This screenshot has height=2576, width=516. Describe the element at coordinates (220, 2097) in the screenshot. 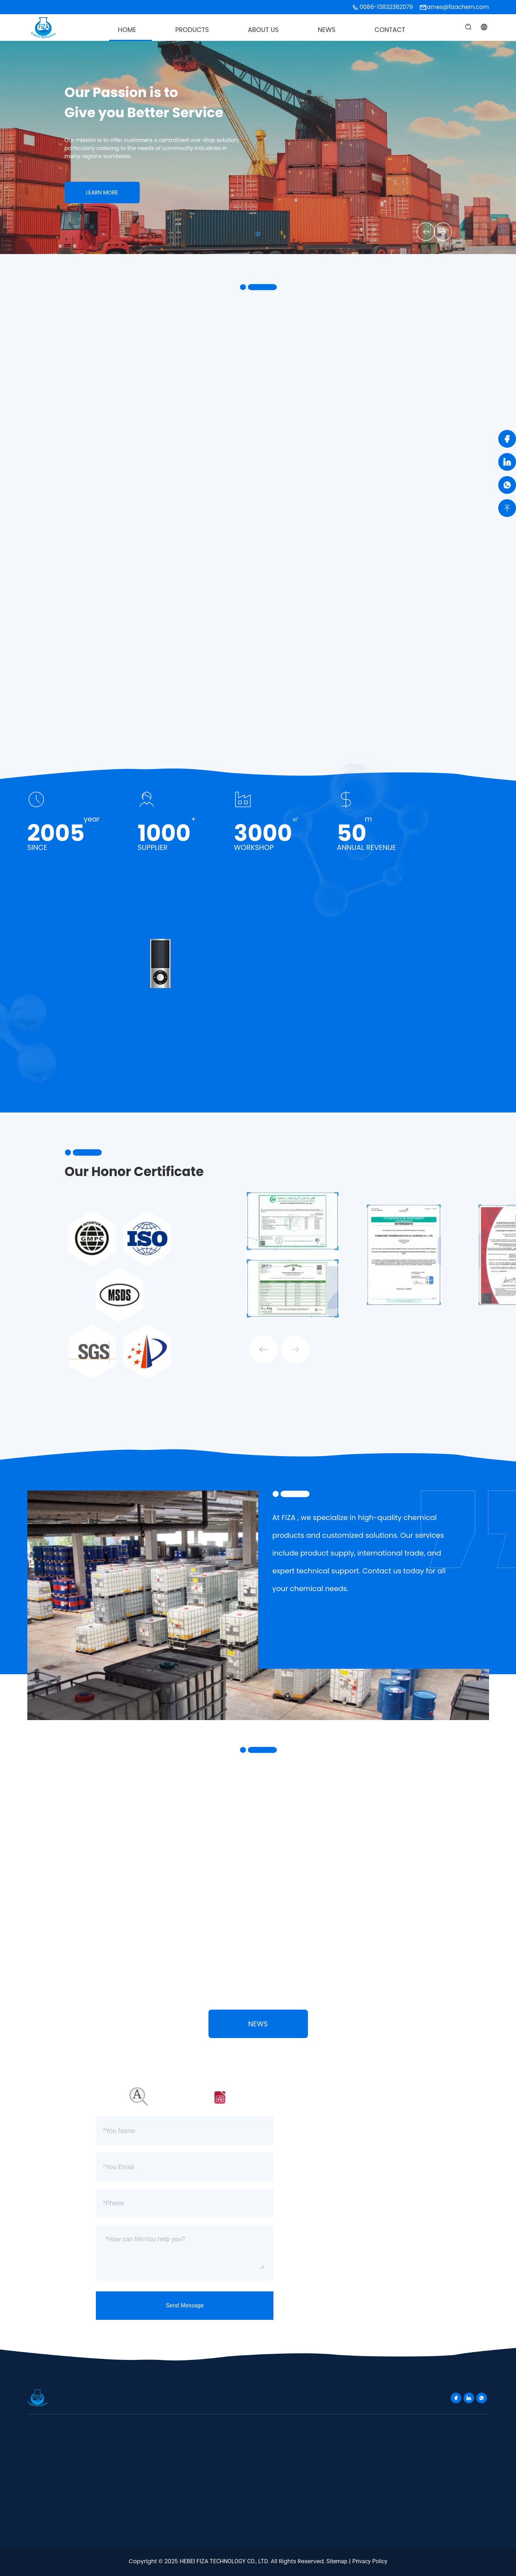

I see `open libreoffice math equation editor` at that location.